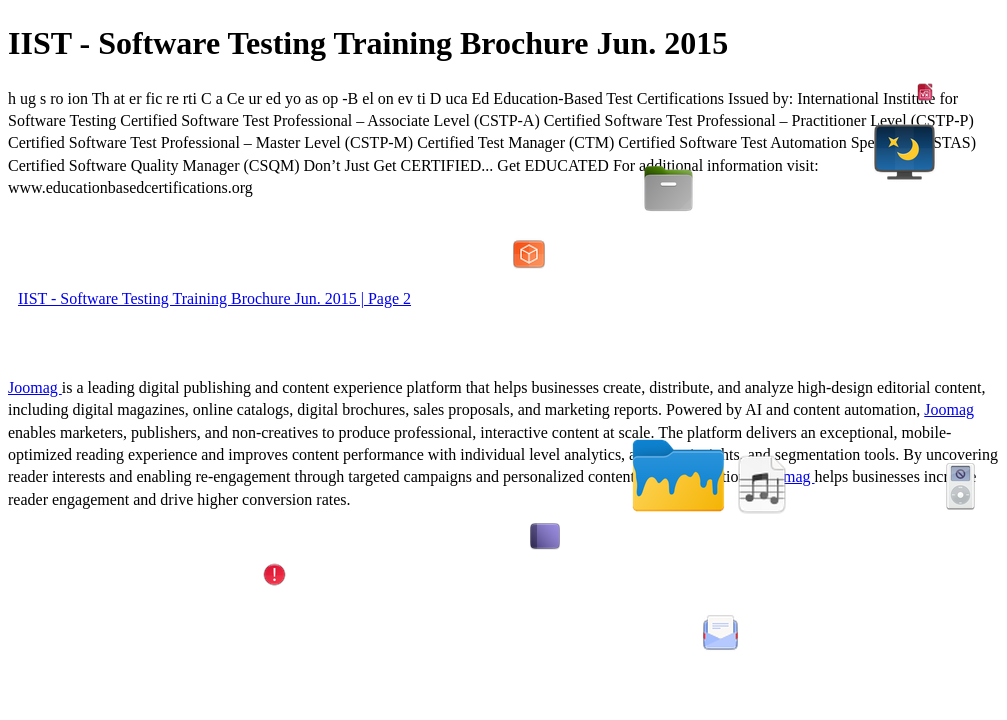 Image resolution: width=1007 pixels, height=720 pixels. What do you see at coordinates (720, 633) in the screenshot?
I see `mark email as read` at bounding box center [720, 633].